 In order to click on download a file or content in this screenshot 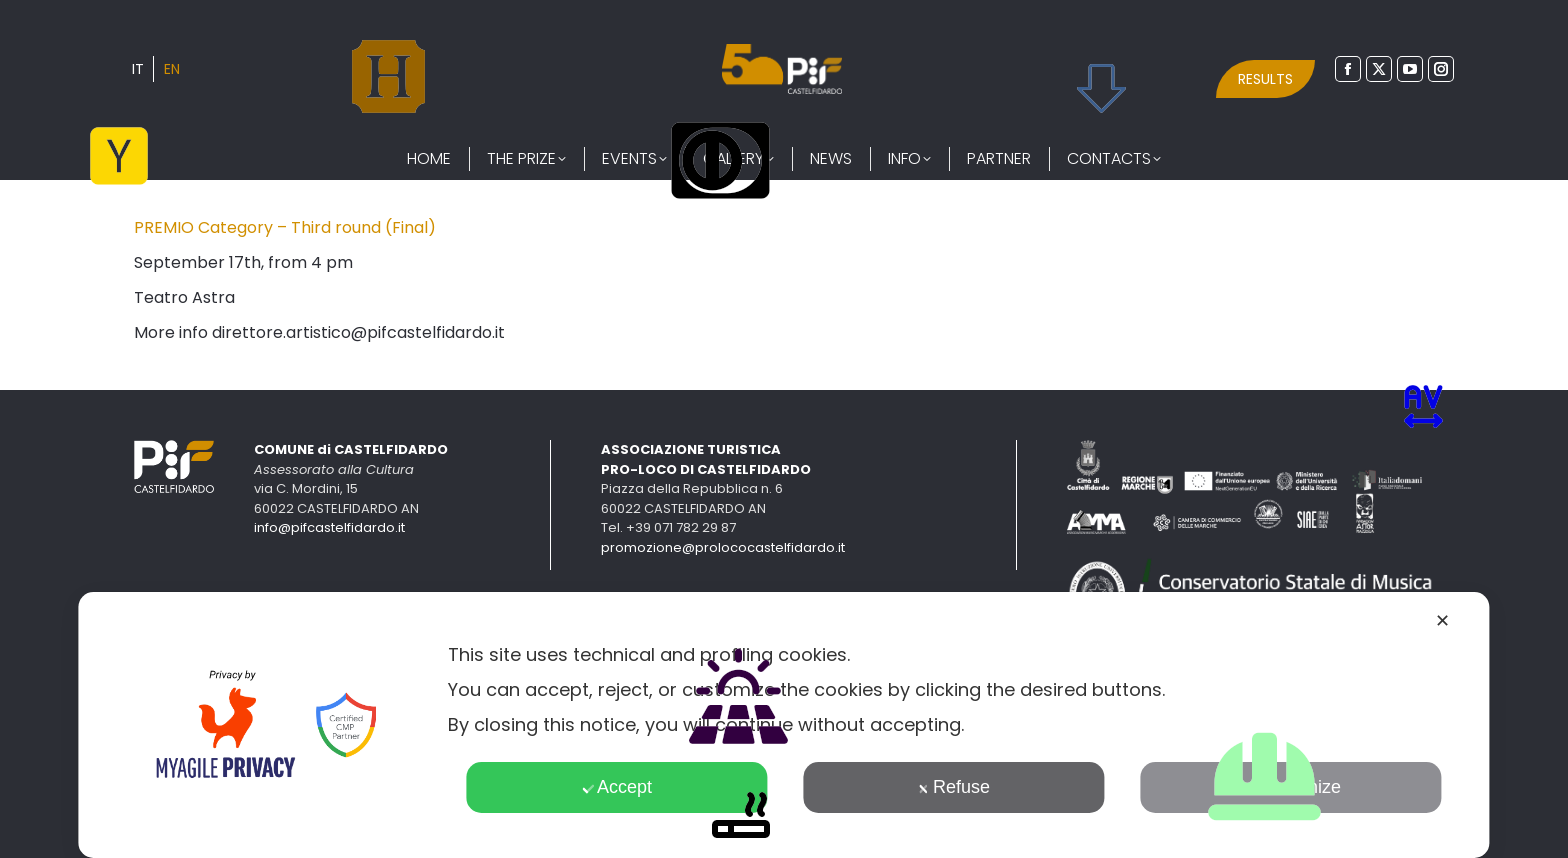, I will do `click(1101, 86)`.